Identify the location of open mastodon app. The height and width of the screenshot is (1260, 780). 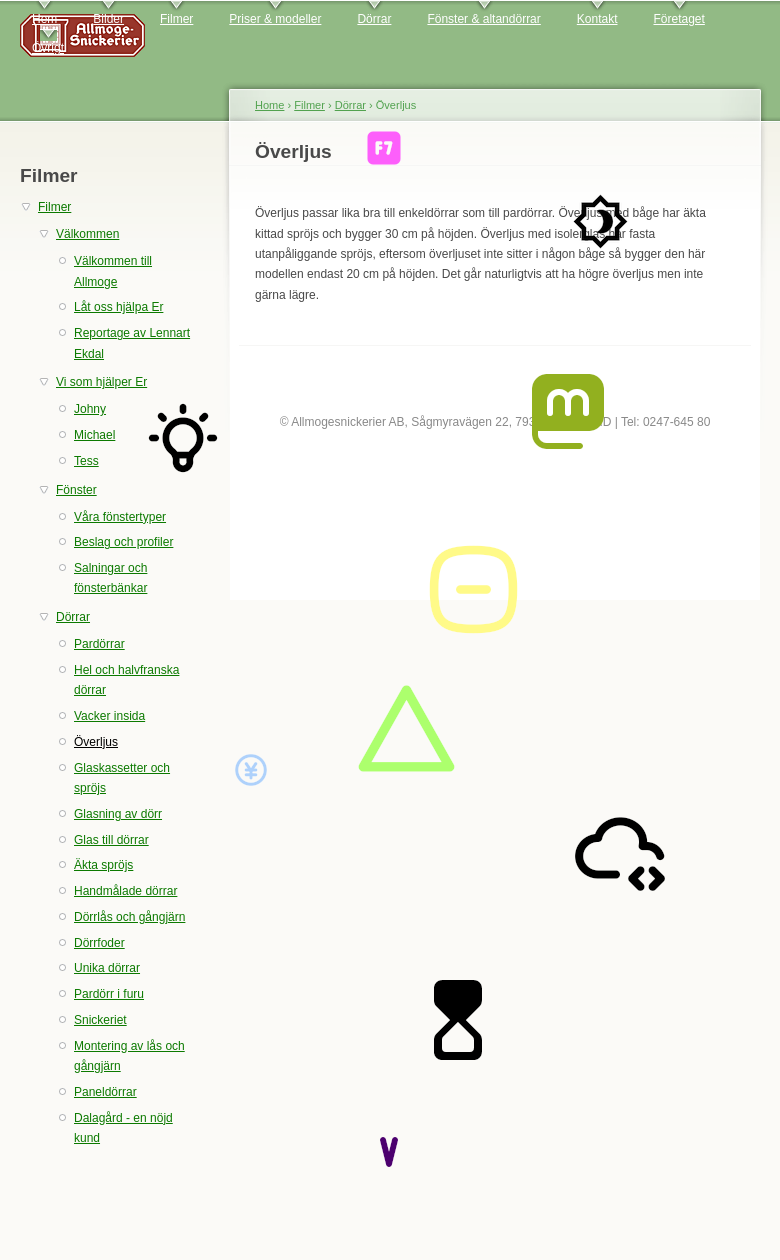
(568, 410).